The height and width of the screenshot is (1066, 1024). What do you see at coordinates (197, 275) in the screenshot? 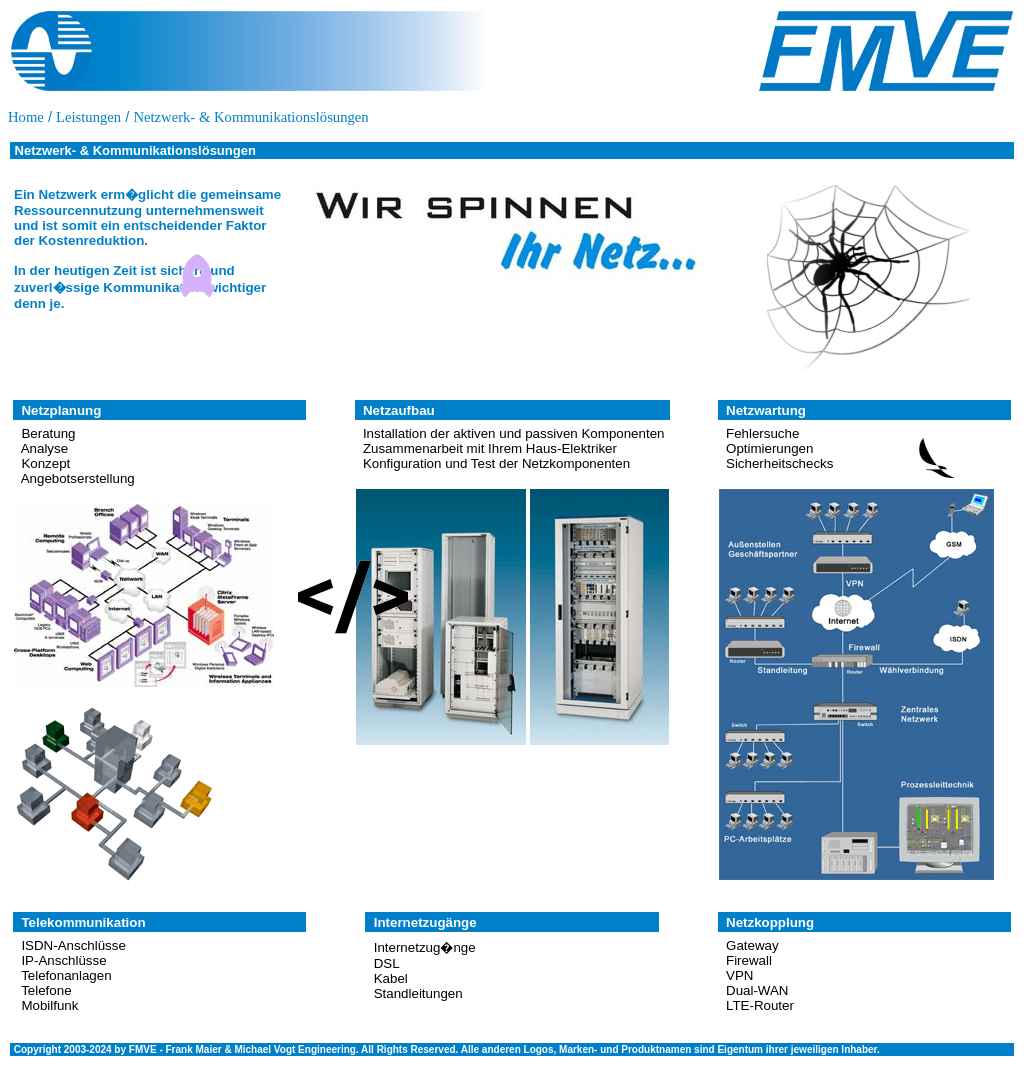
I see `launch or deploy an application` at bounding box center [197, 275].